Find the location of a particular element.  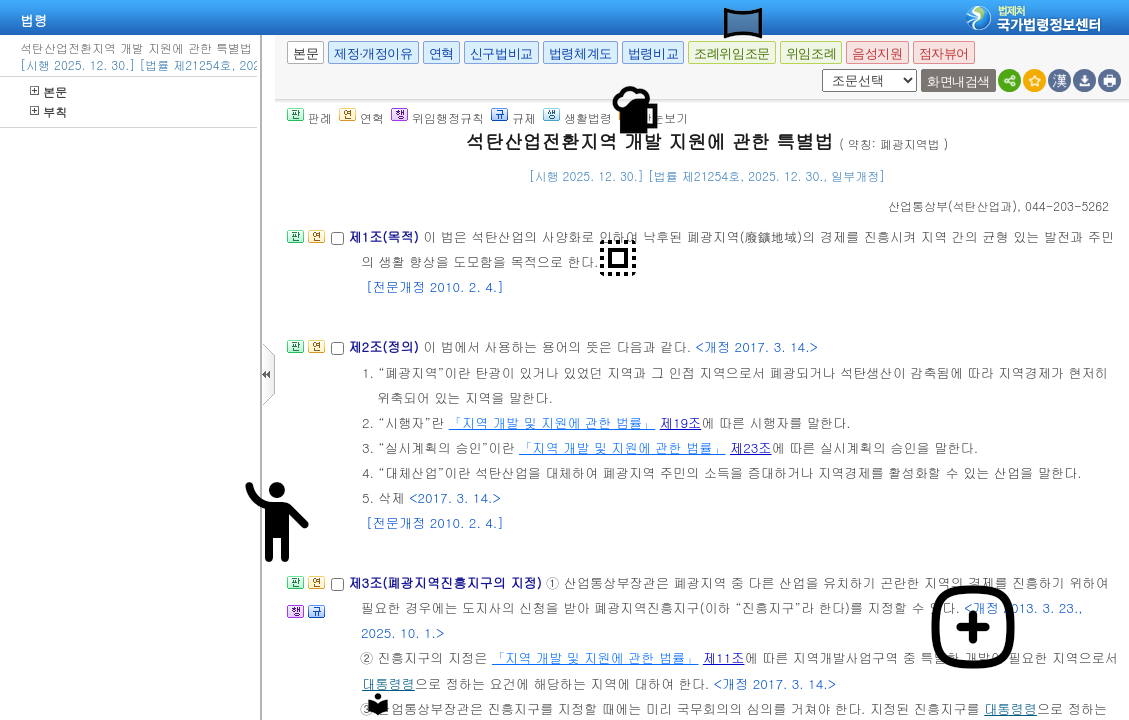

find nearby libraries is located at coordinates (378, 704).